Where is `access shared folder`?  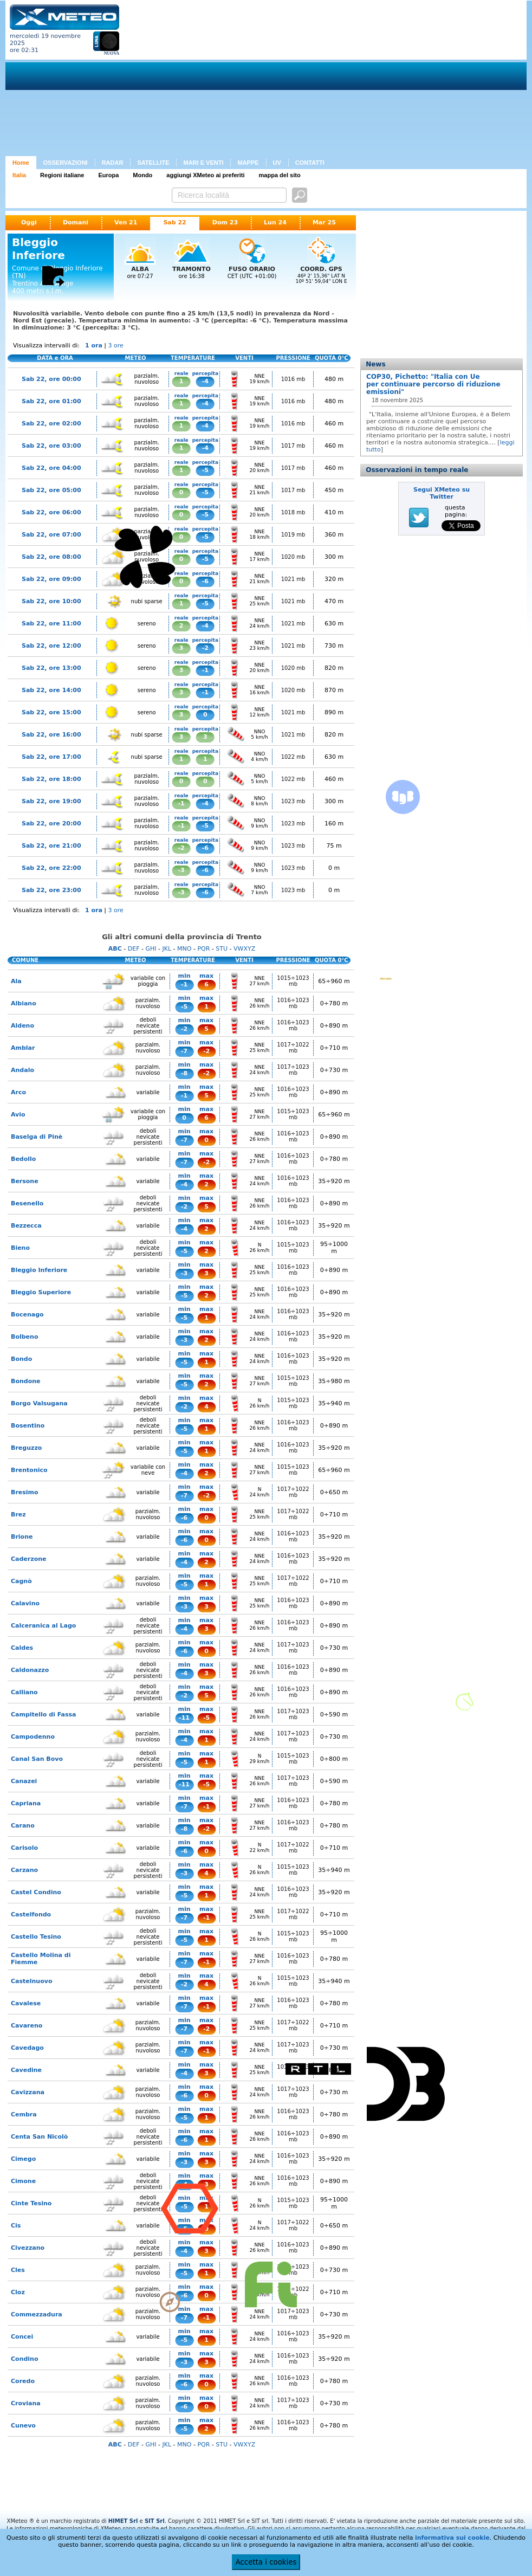 access shared folder is located at coordinates (53, 275).